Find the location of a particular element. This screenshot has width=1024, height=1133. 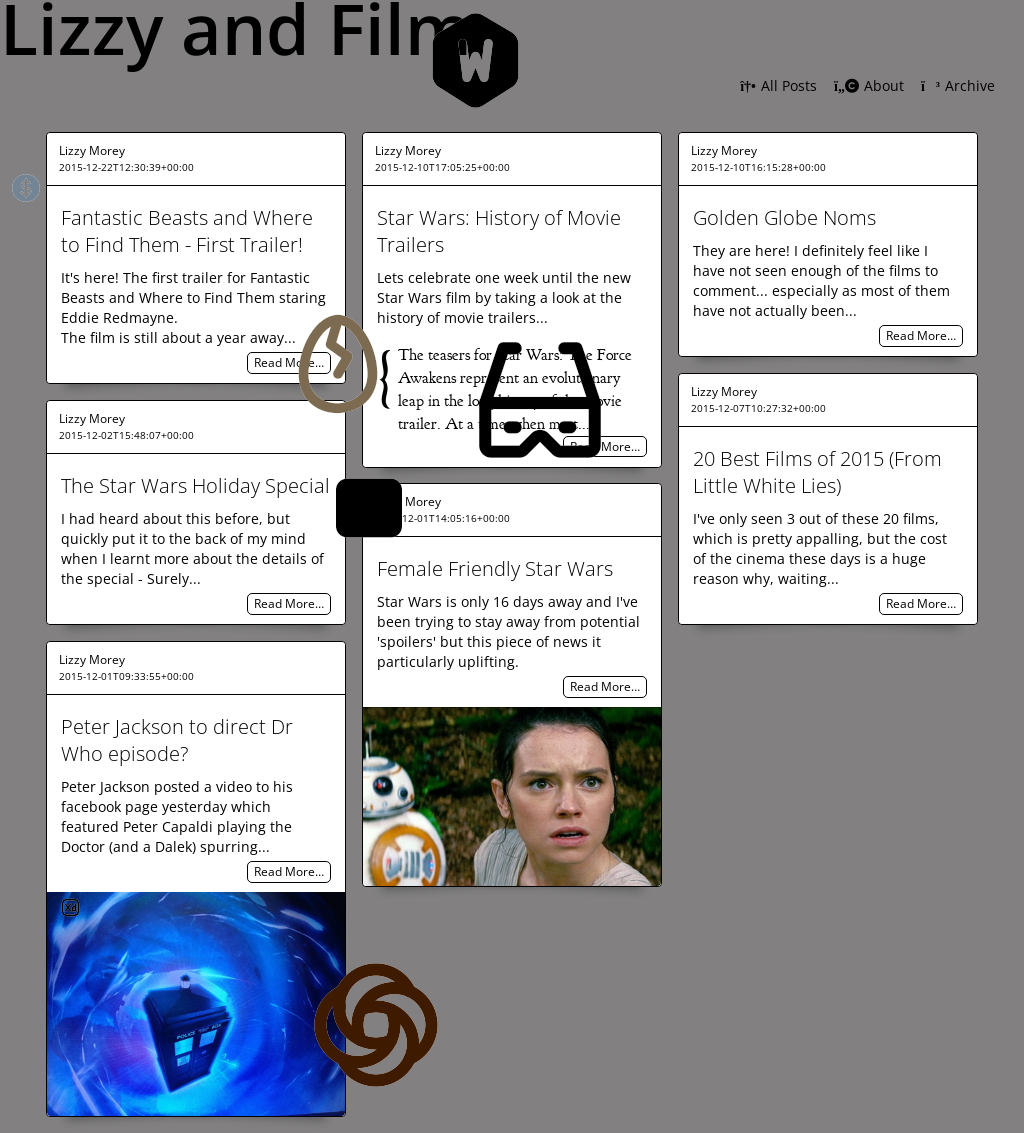

open loom video recording app is located at coordinates (376, 1025).